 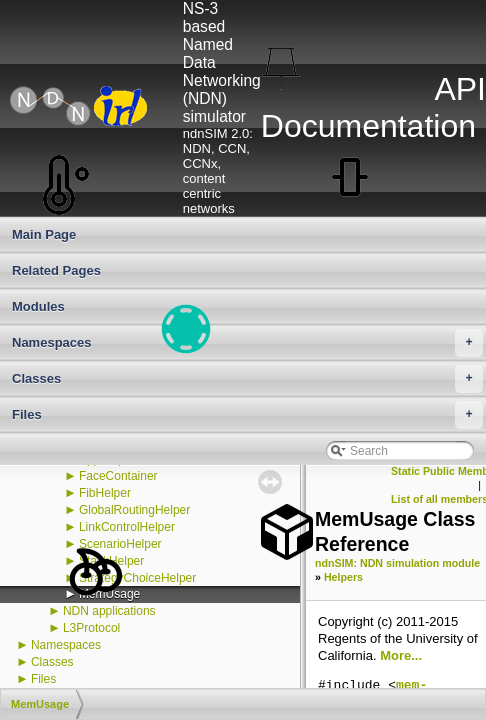 What do you see at coordinates (350, 177) in the screenshot?
I see `center align object vertically` at bounding box center [350, 177].